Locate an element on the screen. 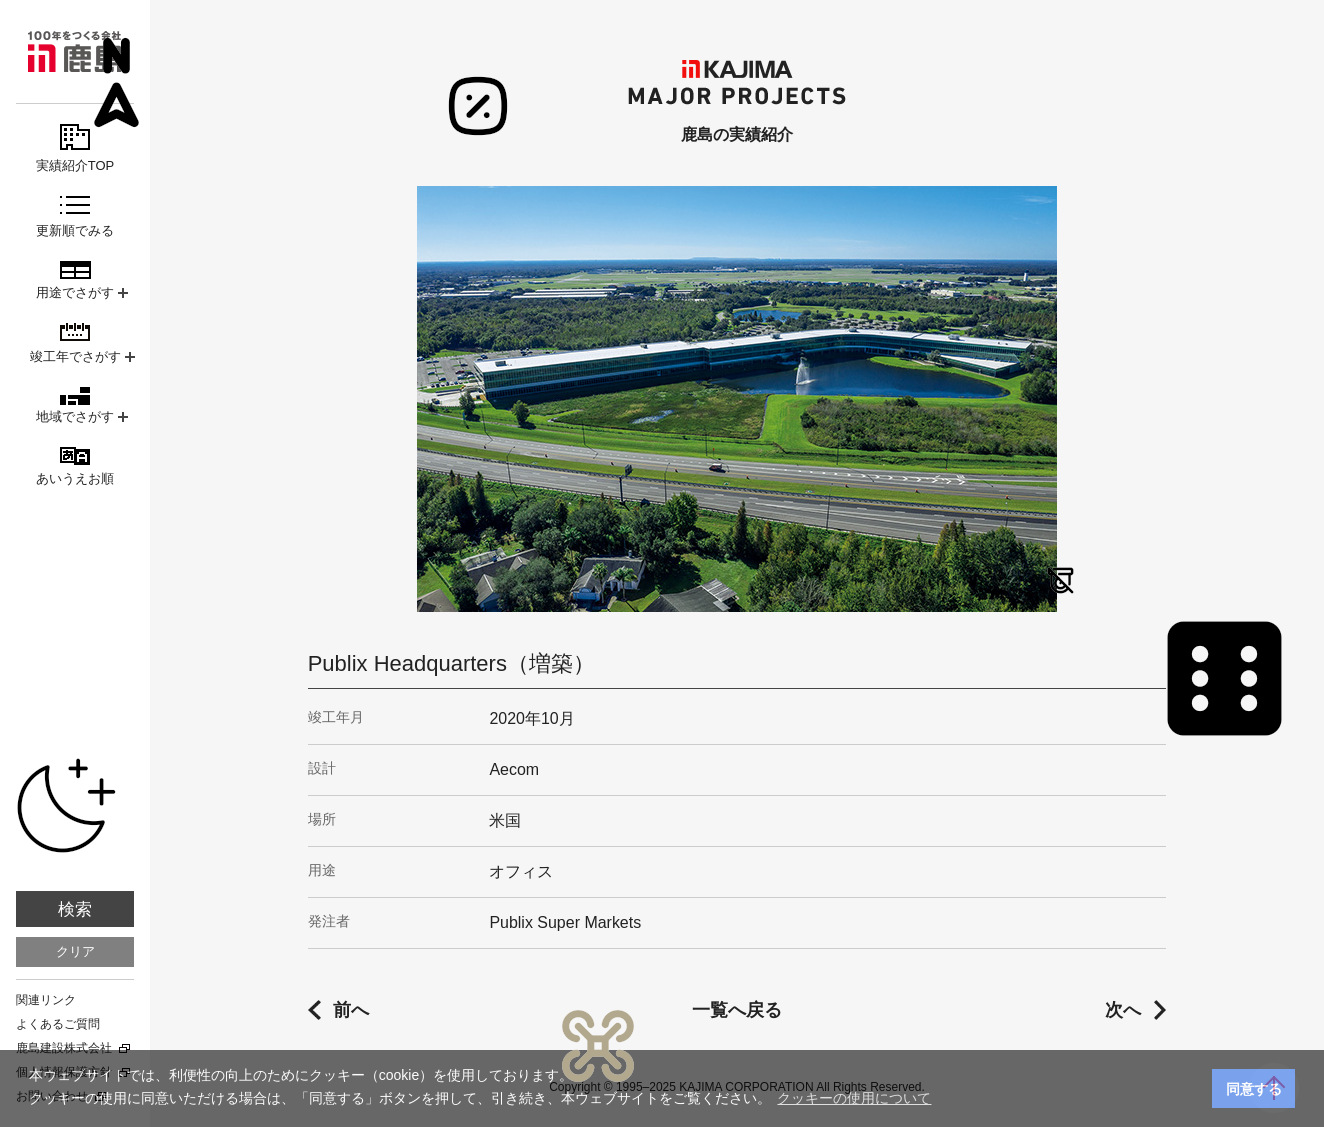 The image size is (1324, 1127). cctv camera is disabled or offline is located at coordinates (1060, 580).